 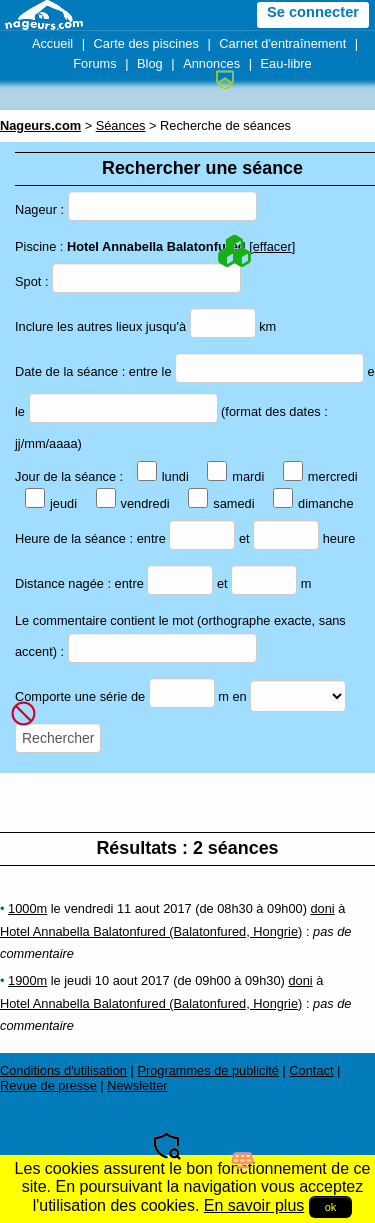 I want to click on indicates blocked or prohibited action, so click(x=23, y=713).